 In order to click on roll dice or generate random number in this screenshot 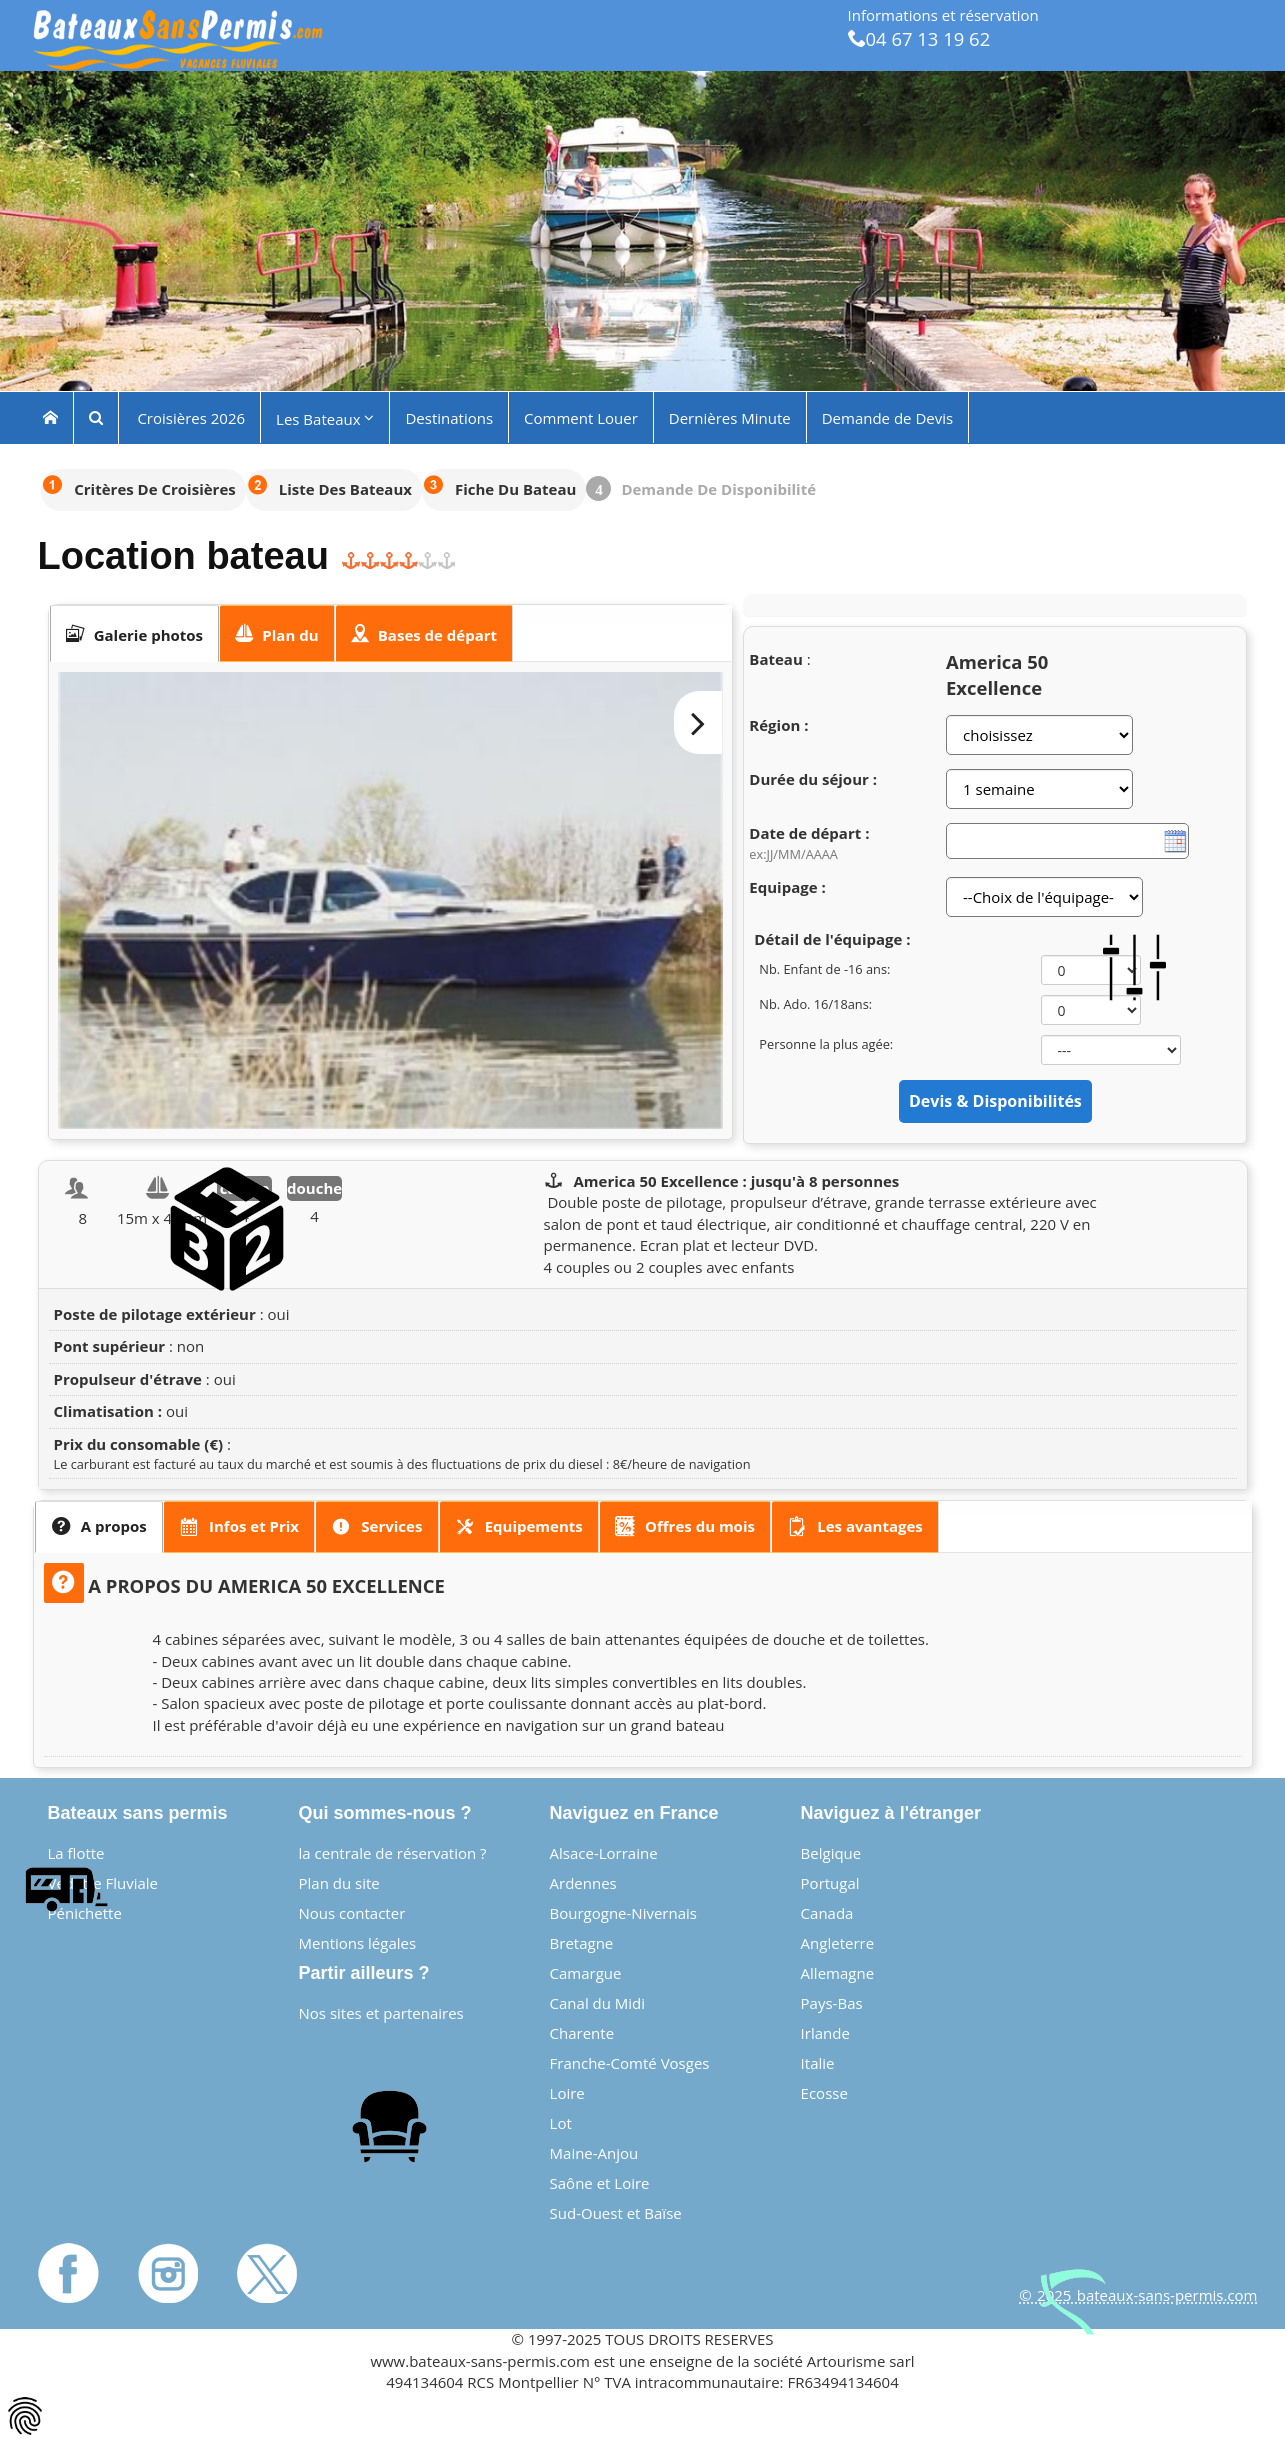, I will do `click(227, 1230)`.